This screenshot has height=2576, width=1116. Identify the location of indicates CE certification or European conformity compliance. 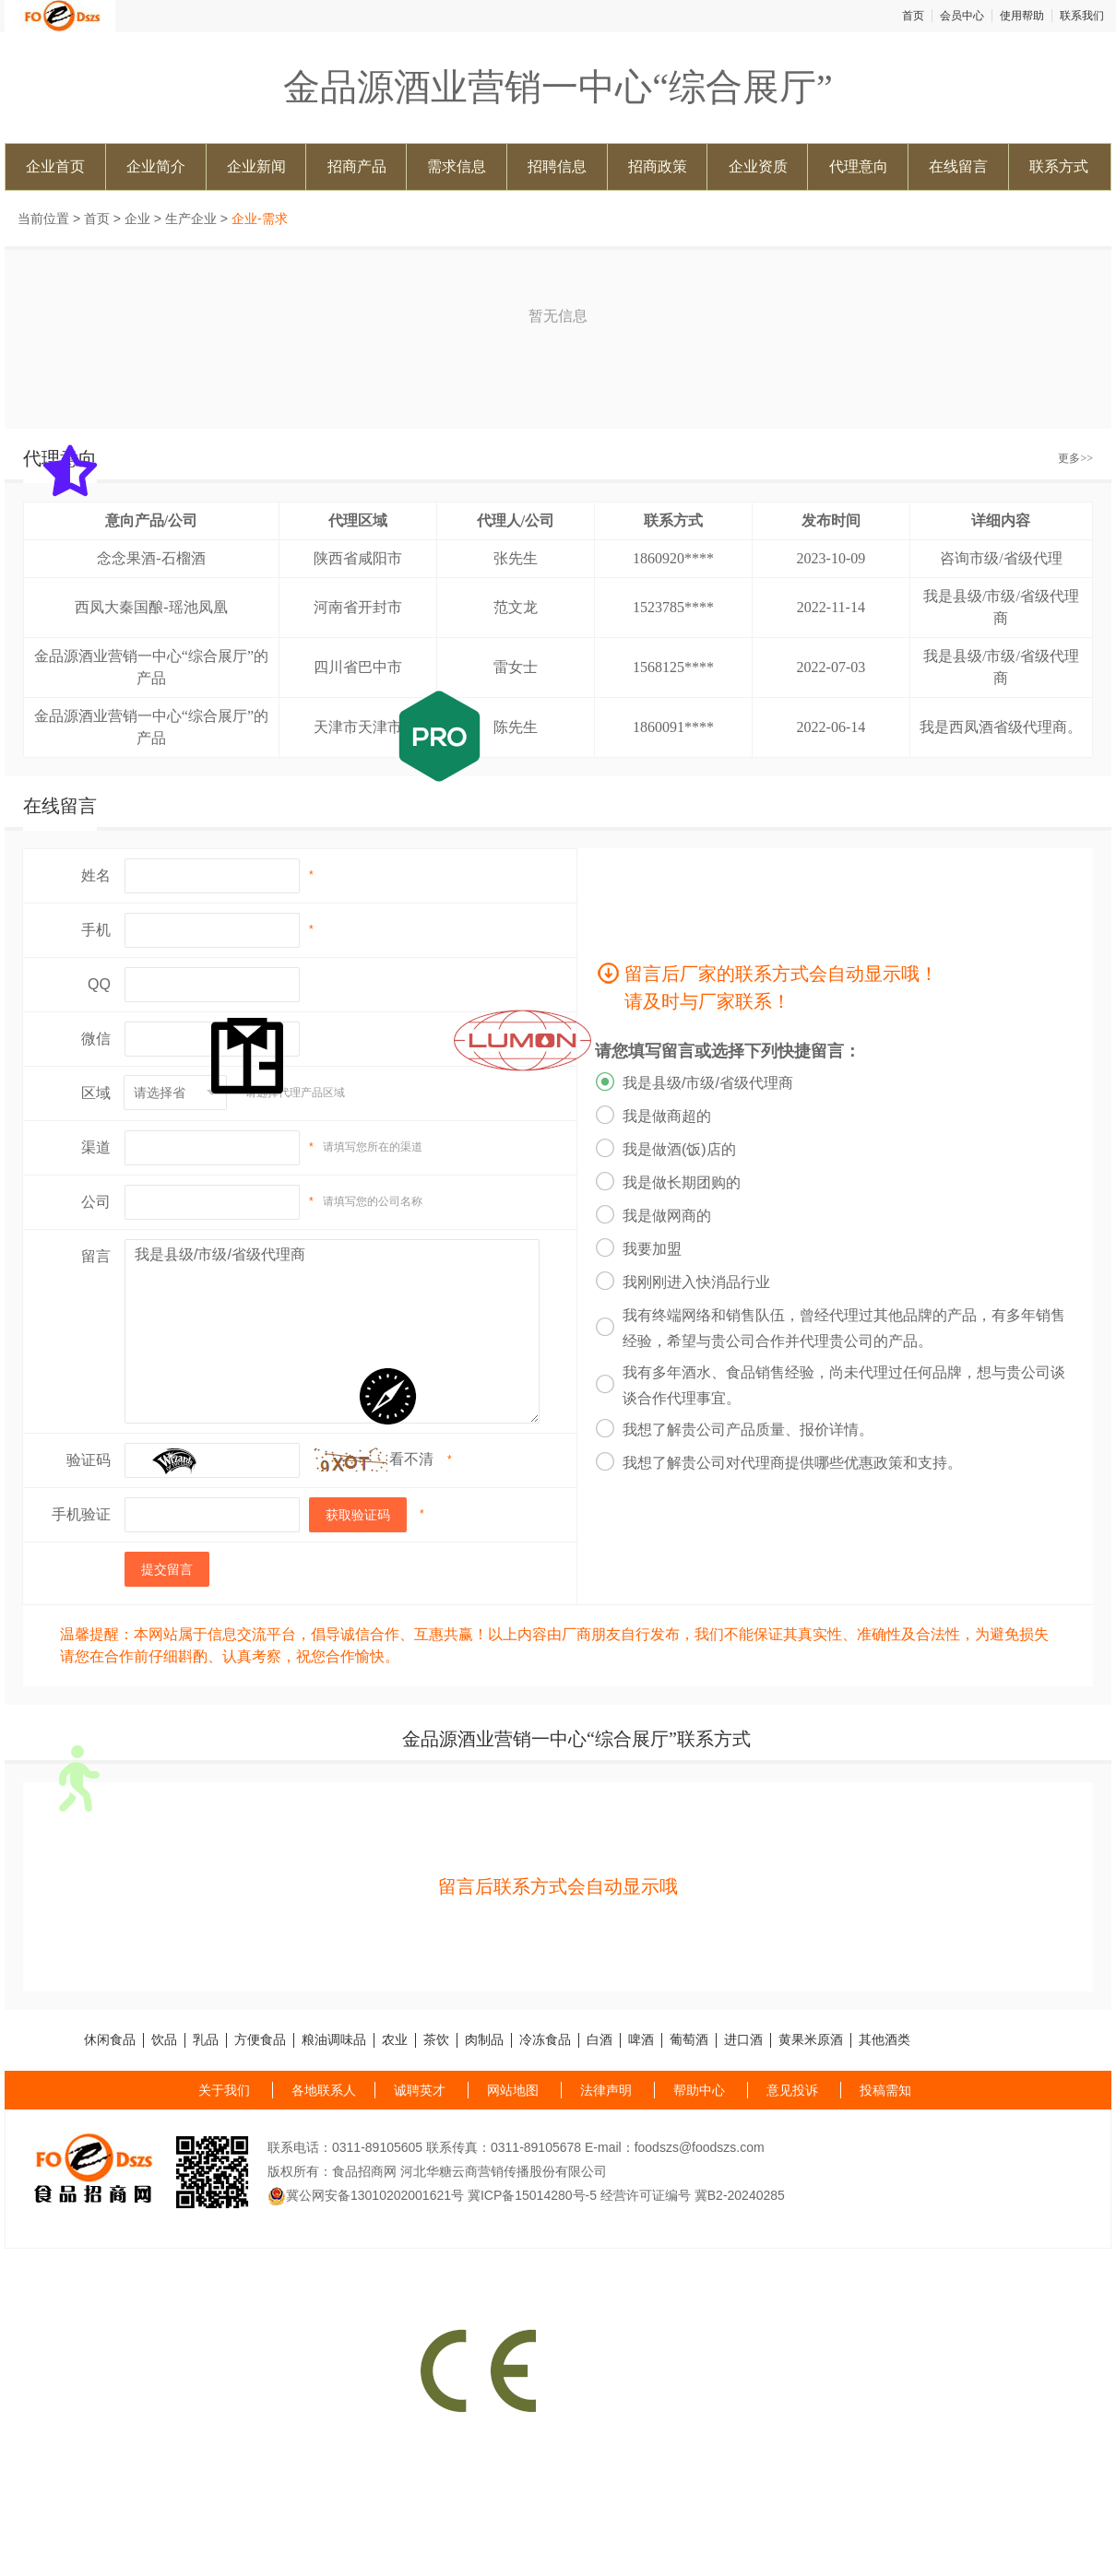
(478, 2370).